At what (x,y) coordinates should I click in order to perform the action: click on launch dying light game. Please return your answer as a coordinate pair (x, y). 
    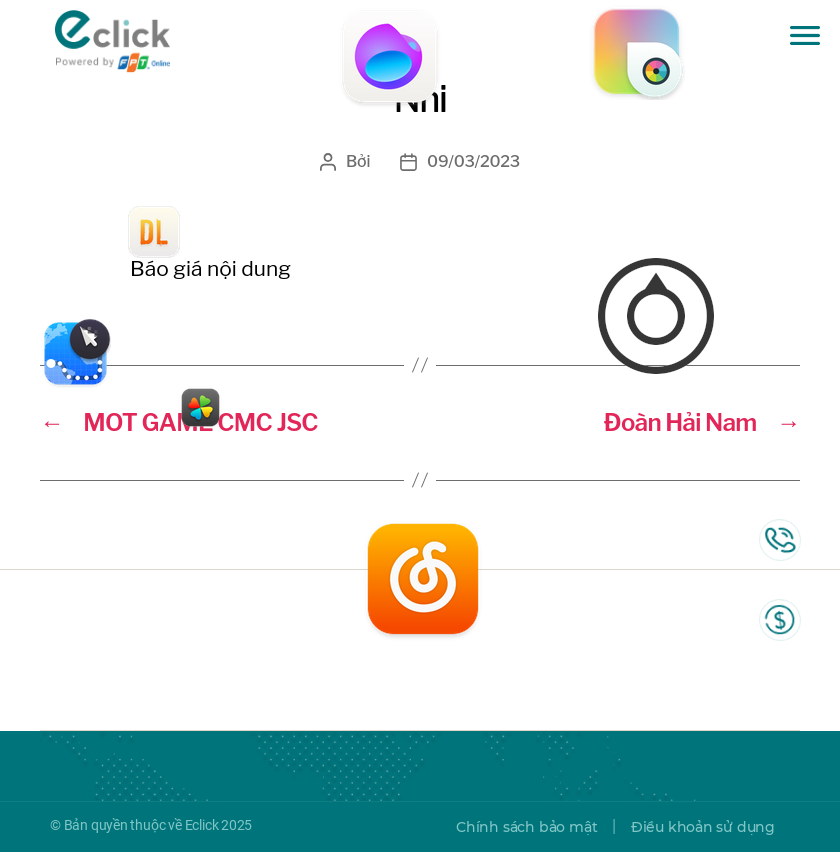
    Looking at the image, I should click on (154, 232).